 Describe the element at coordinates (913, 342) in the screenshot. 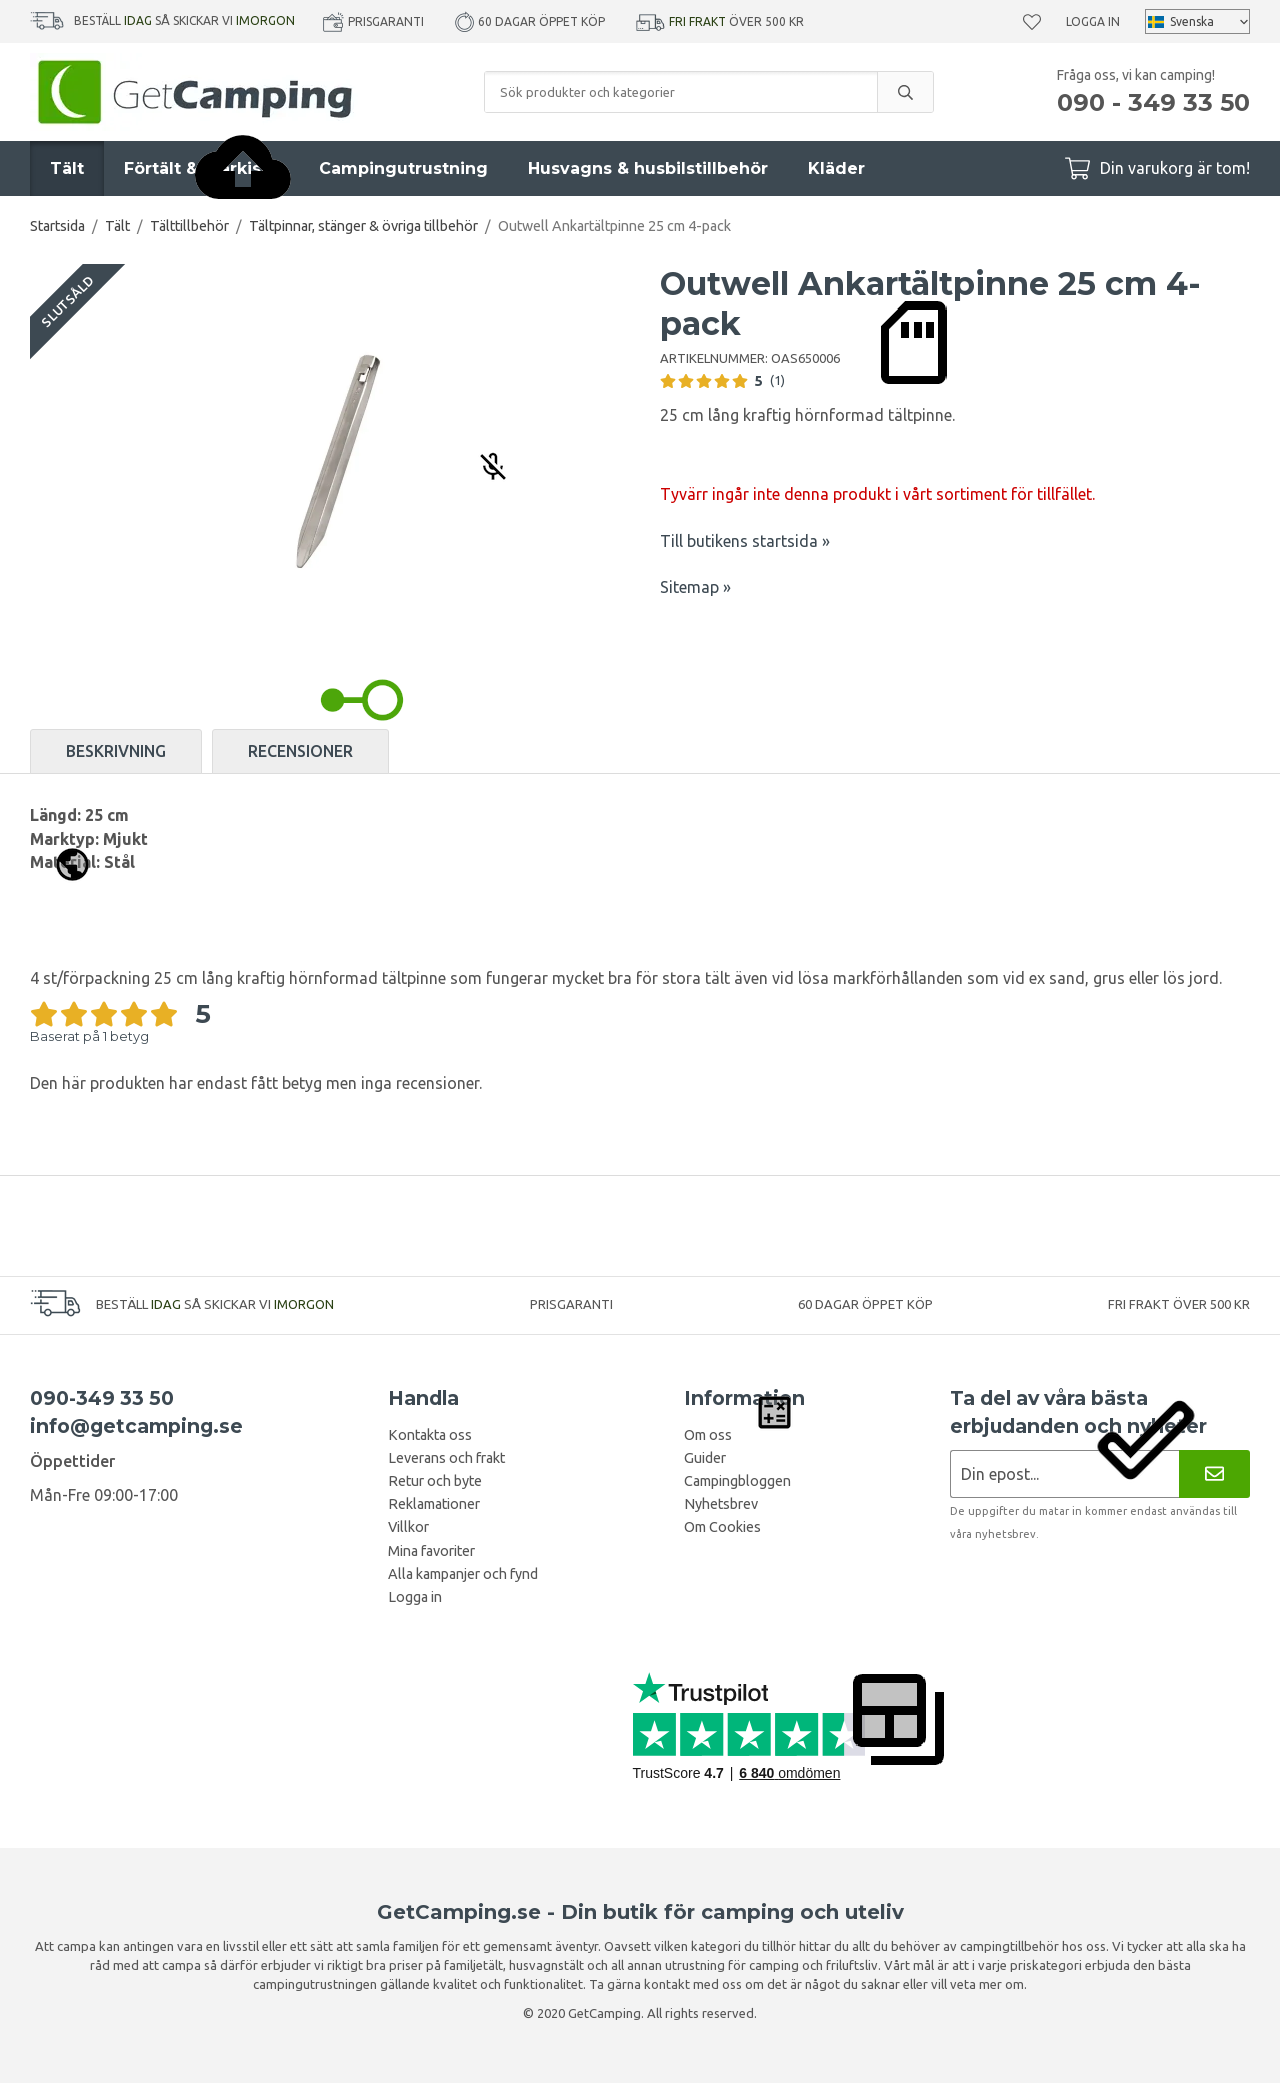

I see `access external storage or sd card` at that location.